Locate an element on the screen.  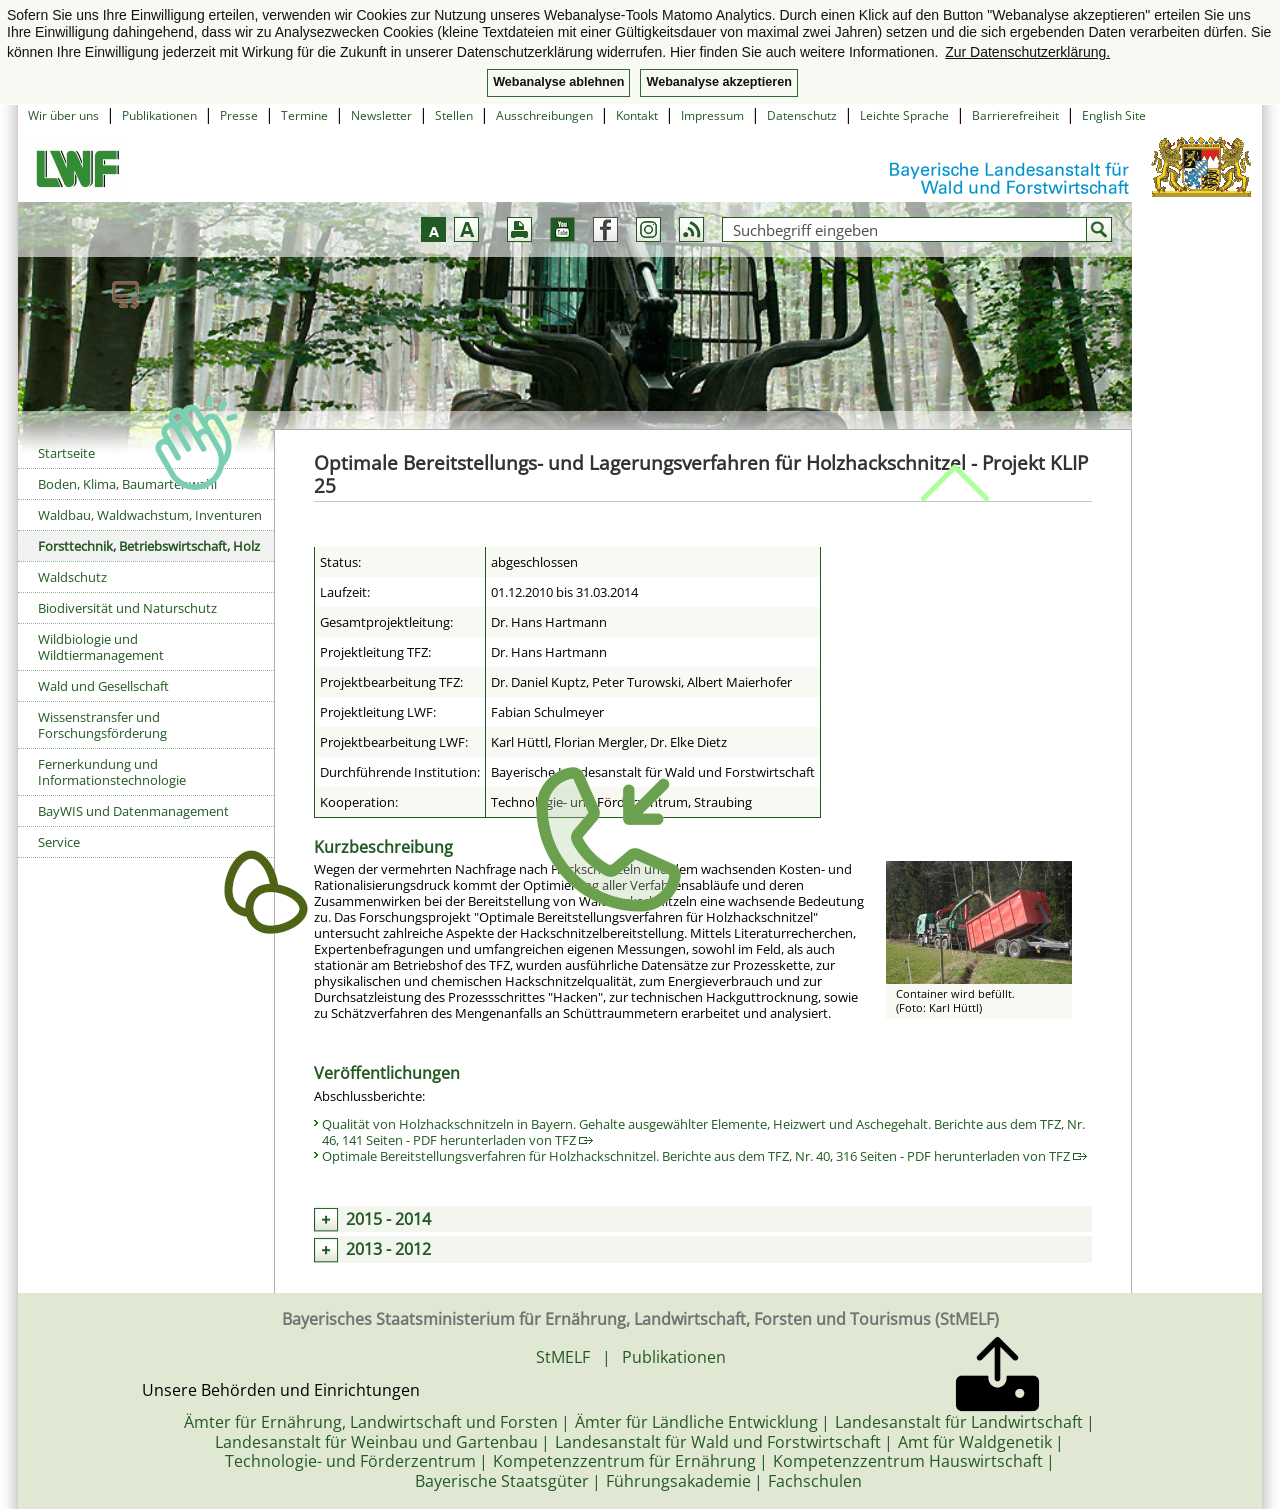
collapse an expanded section is located at coordinates (955, 502).